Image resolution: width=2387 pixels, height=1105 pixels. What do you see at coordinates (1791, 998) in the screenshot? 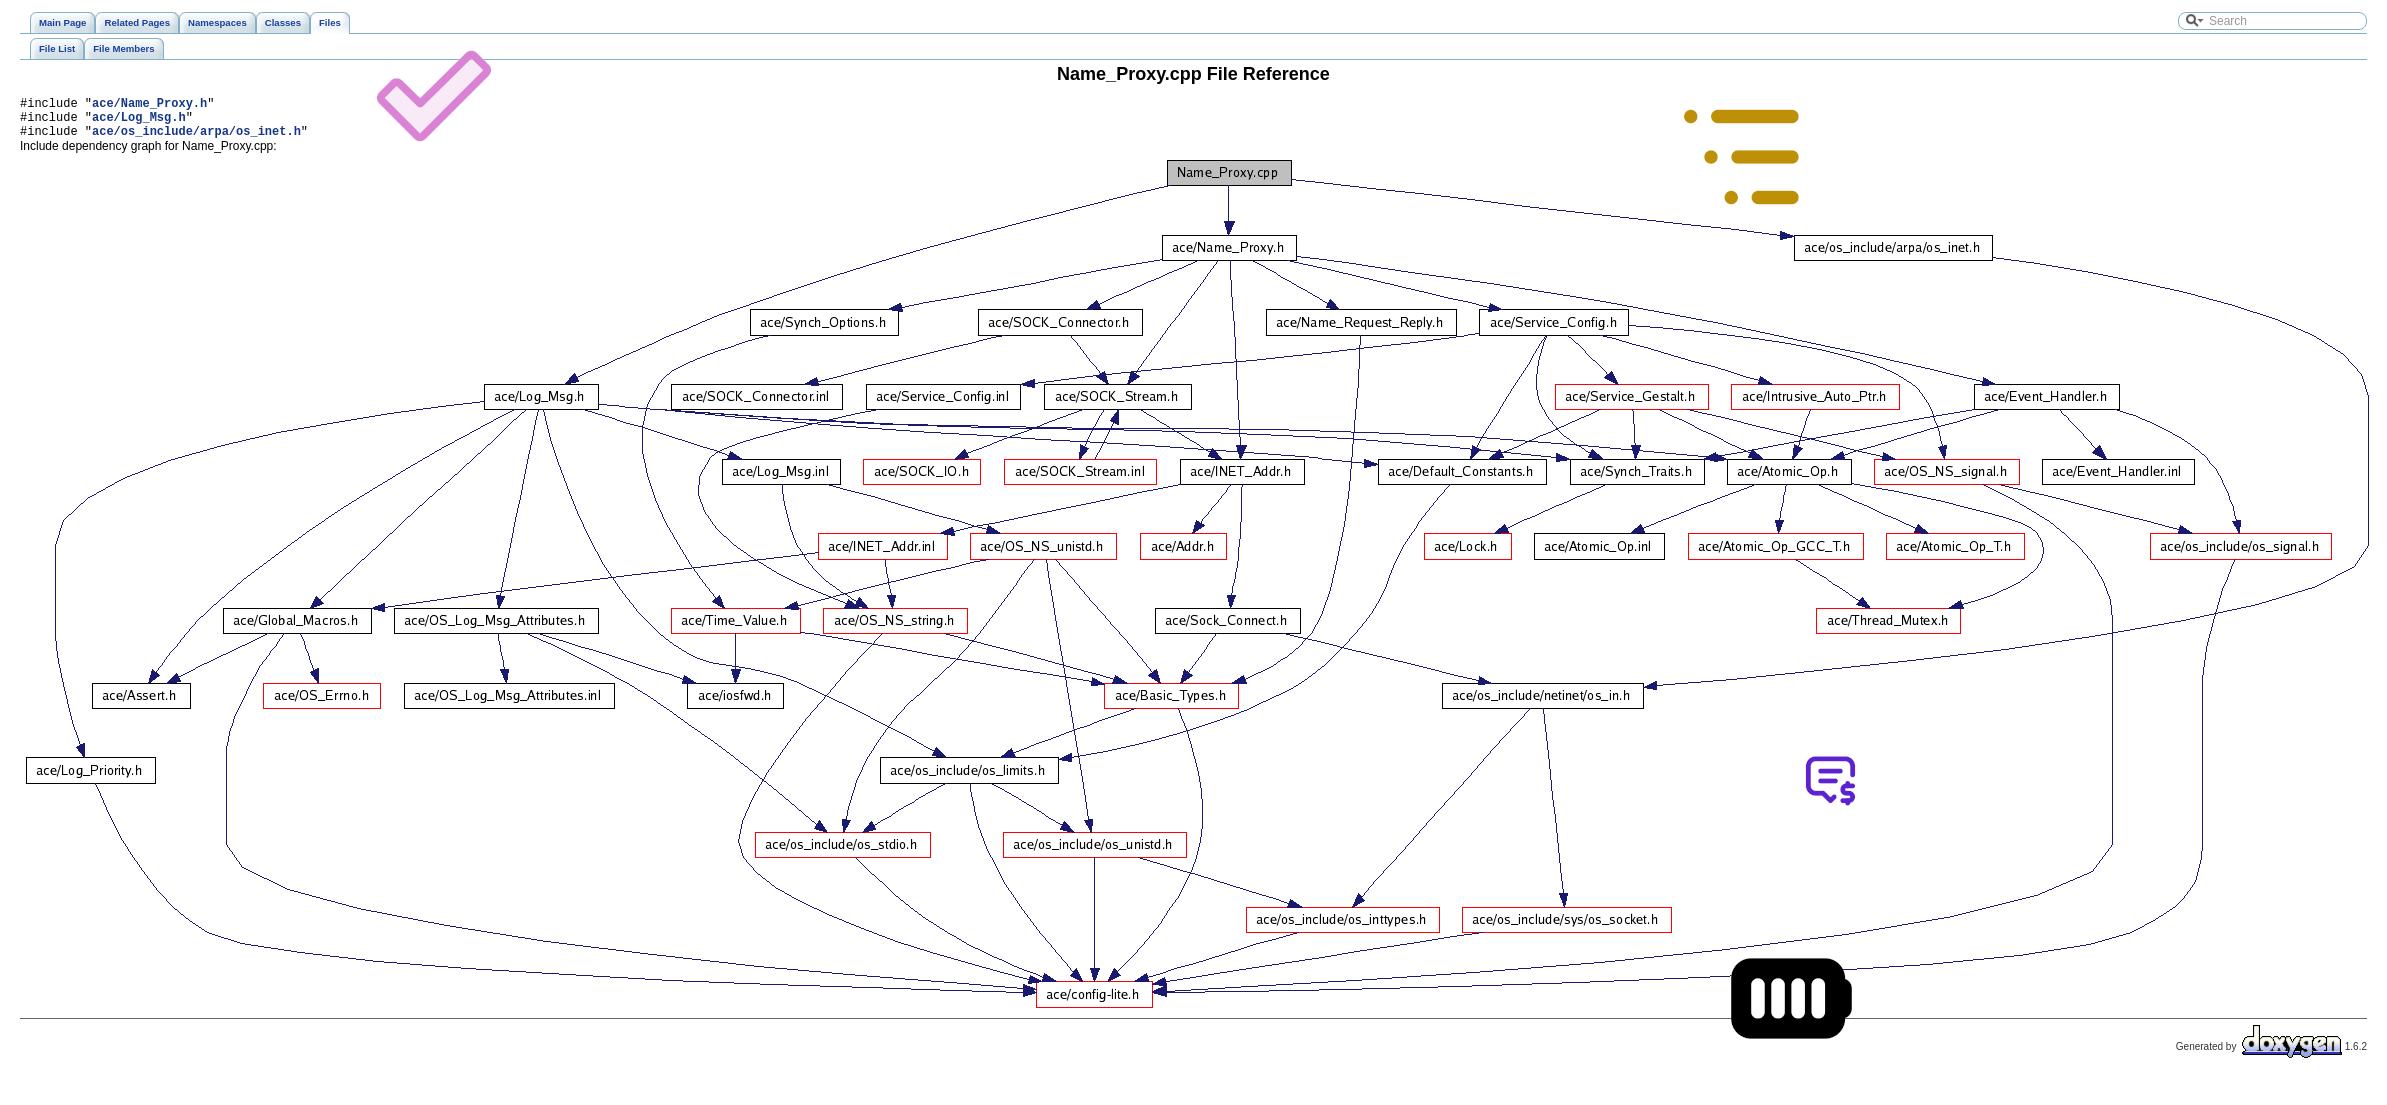
I see `indicates full or high battery level` at bounding box center [1791, 998].